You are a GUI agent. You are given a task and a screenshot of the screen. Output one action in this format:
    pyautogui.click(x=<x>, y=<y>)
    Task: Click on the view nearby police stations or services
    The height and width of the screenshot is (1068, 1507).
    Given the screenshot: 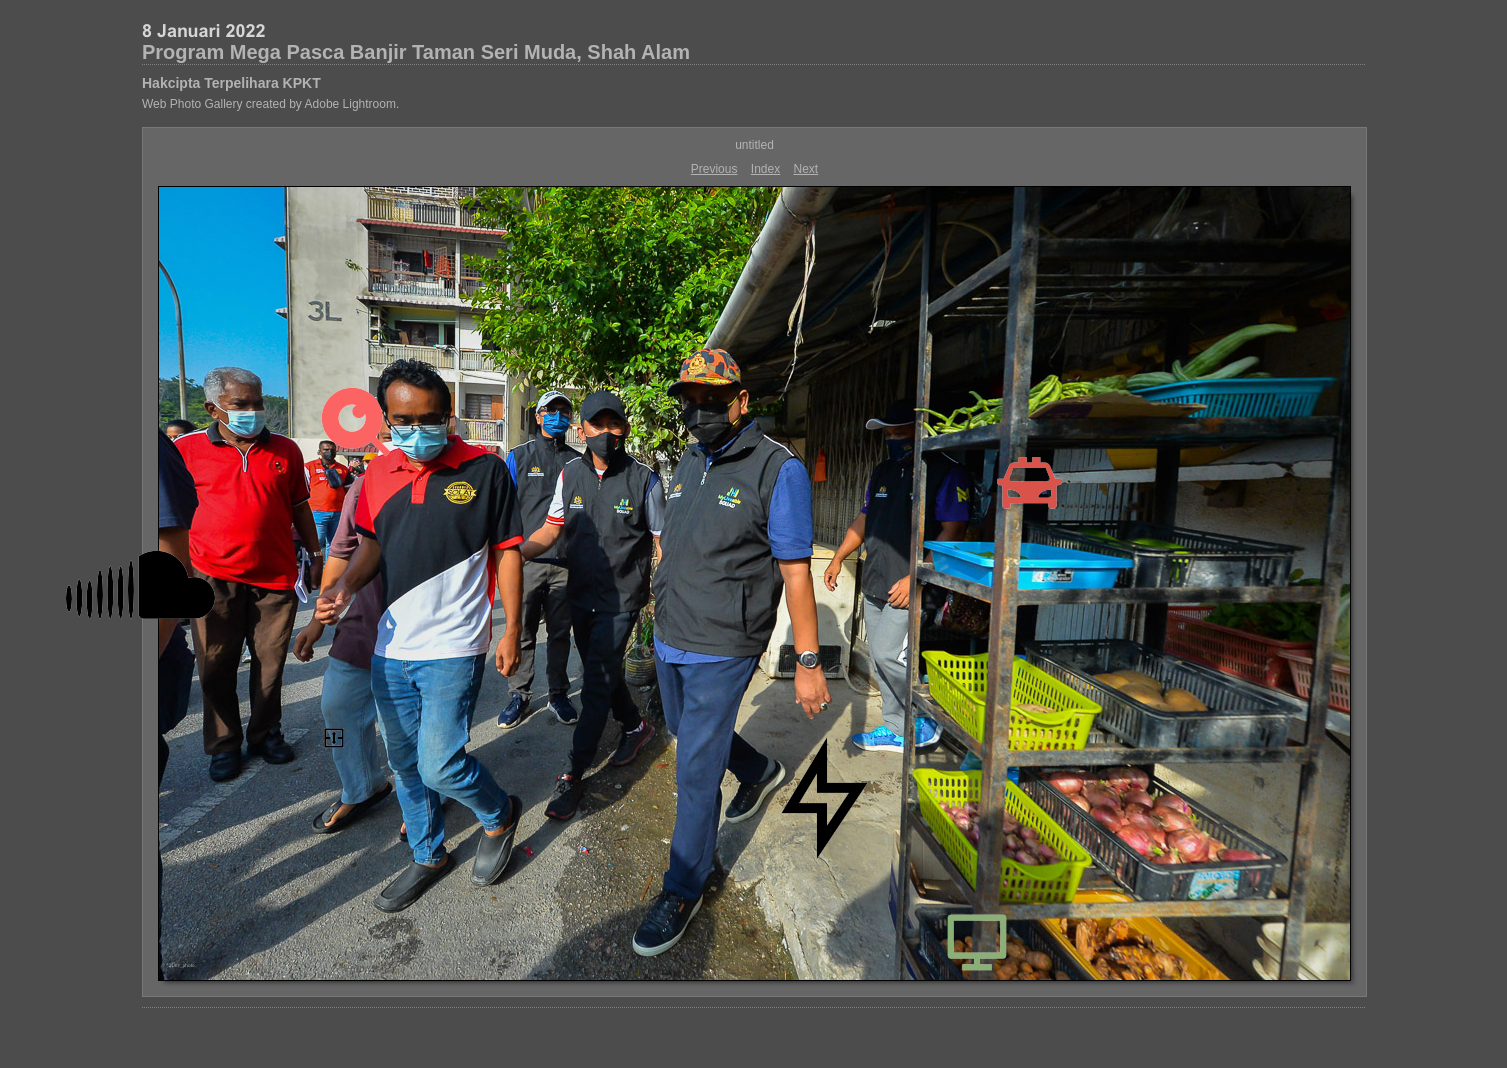 What is the action you would take?
    pyautogui.click(x=1029, y=481)
    